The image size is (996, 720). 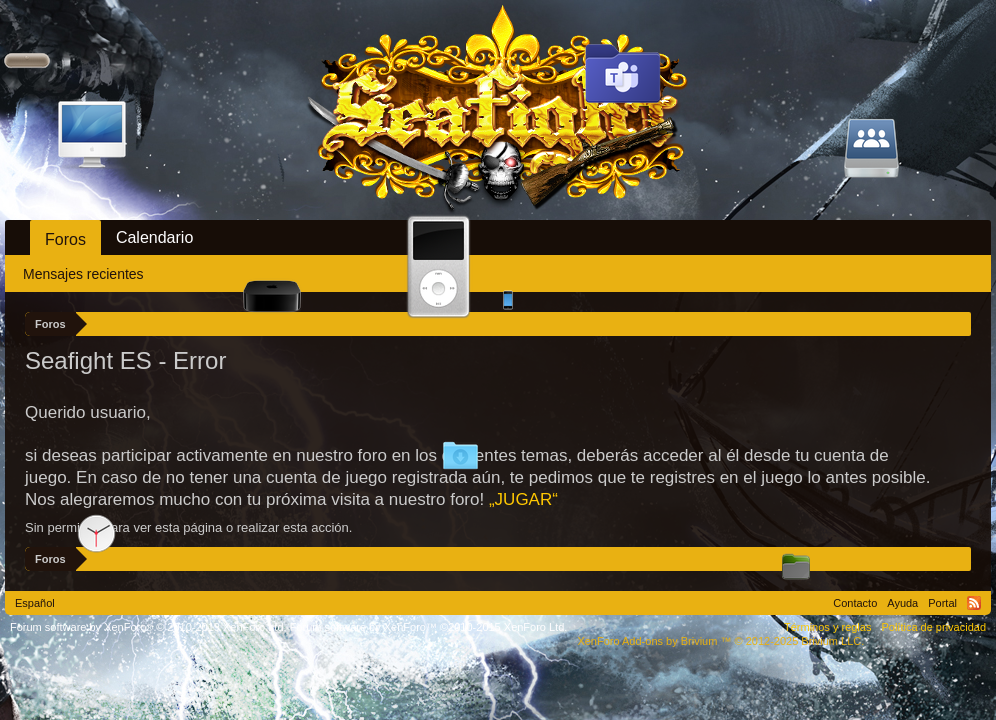 I want to click on beats pill speaker in champagne color, so click(x=27, y=61).